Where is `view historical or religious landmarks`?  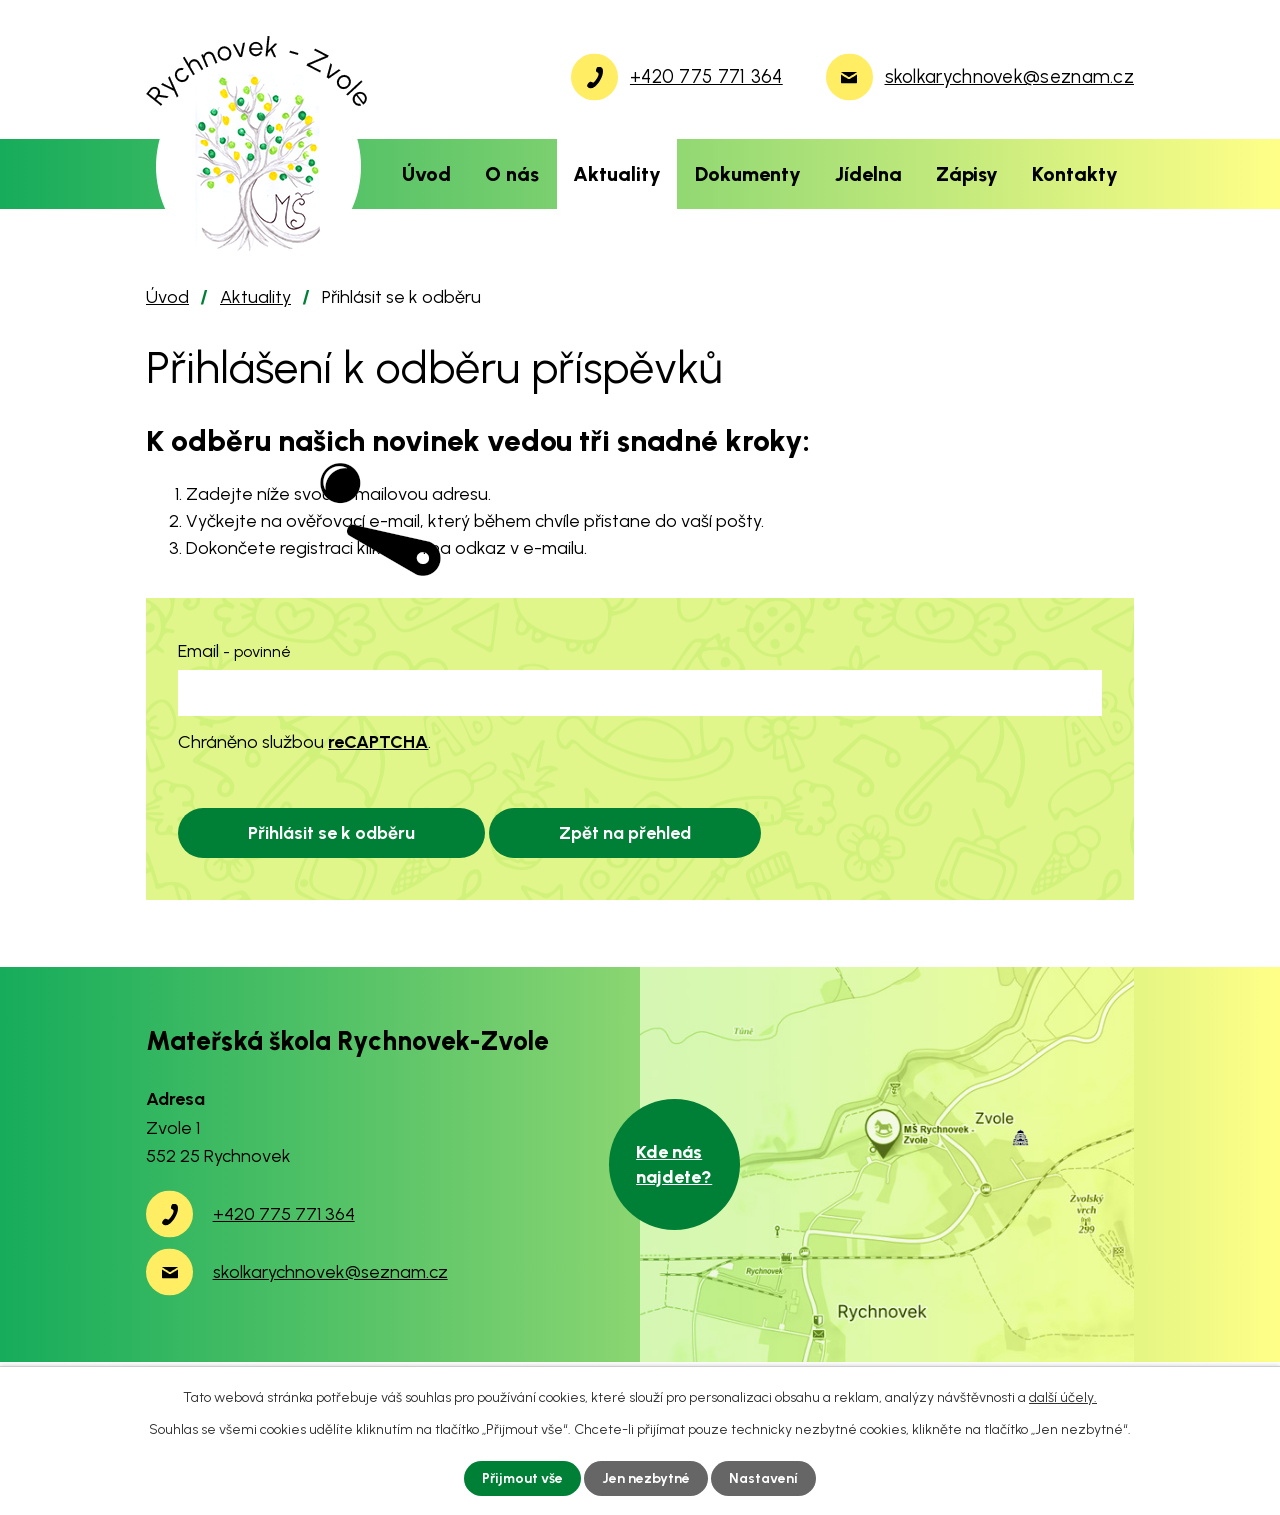 view historical or religious landmarks is located at coordinates (1020, 1137).